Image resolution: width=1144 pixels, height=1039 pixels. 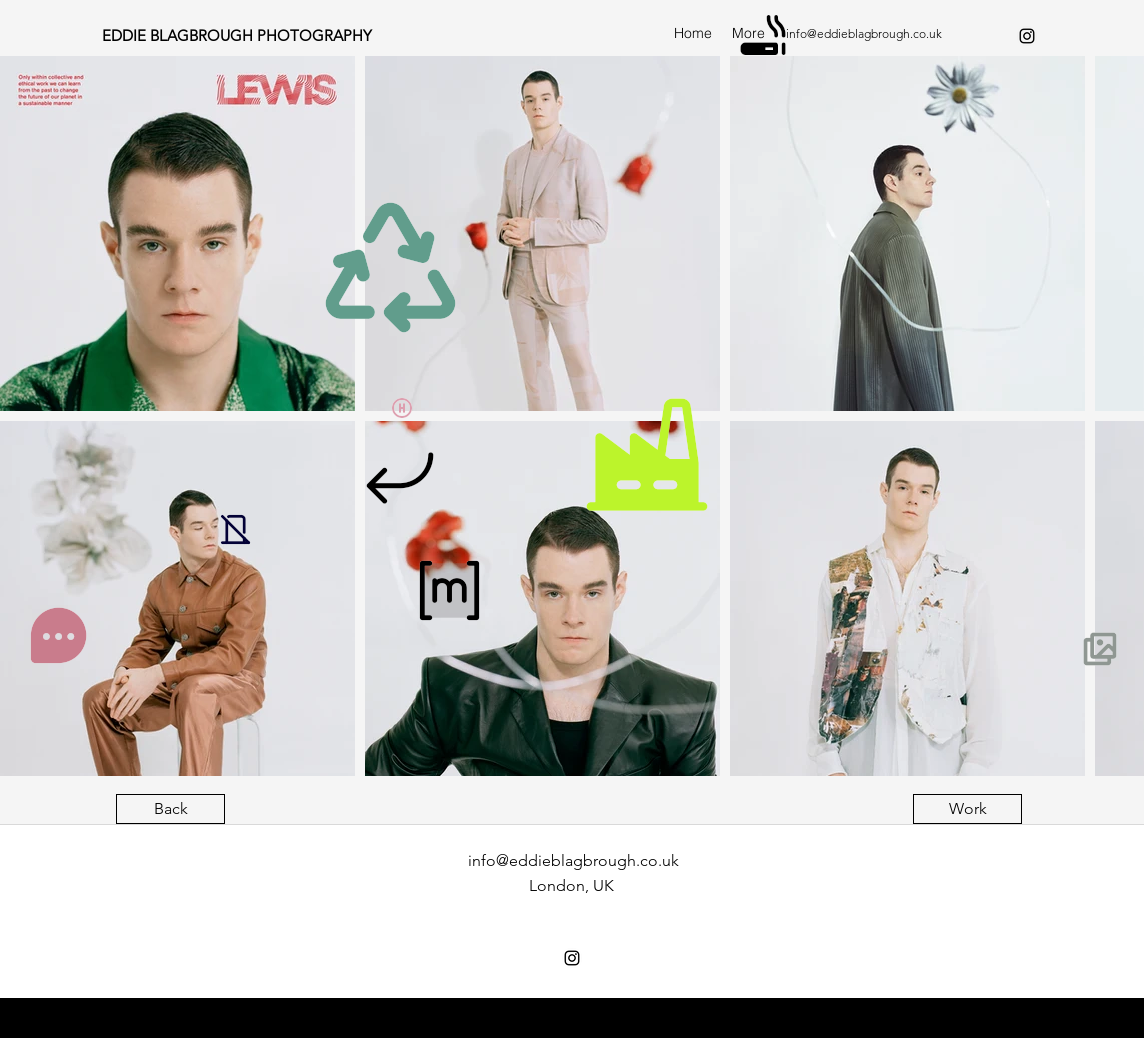 What do you see at coordinates (400, 478) in the screenshot?
I see `reply to a message` at bounding box center [400, 478].